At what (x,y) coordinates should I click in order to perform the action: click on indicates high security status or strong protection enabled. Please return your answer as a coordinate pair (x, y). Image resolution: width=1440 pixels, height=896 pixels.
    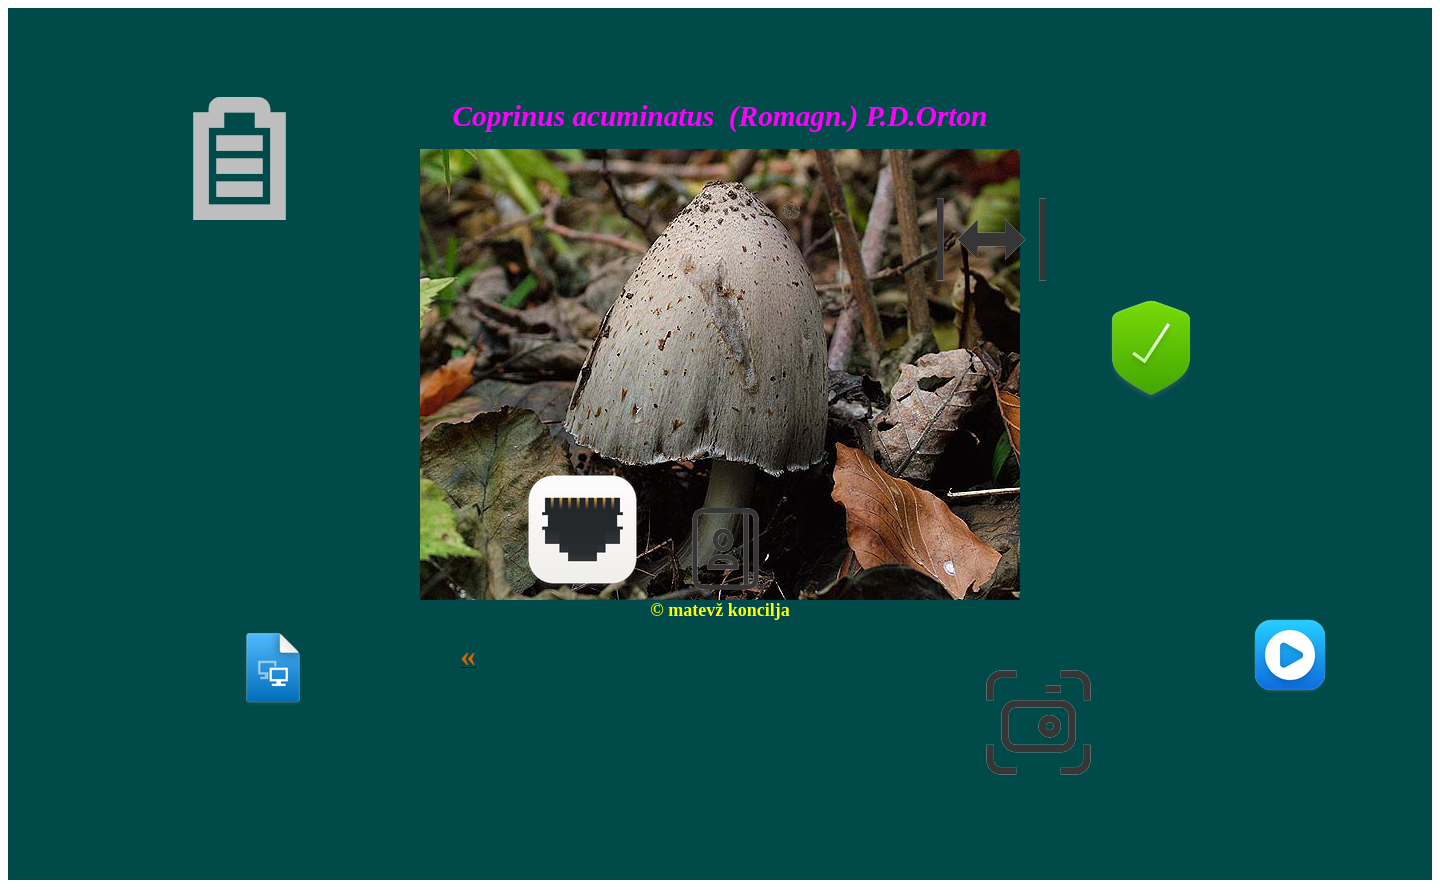
    Looking at the image, I should click on (1151, 351).